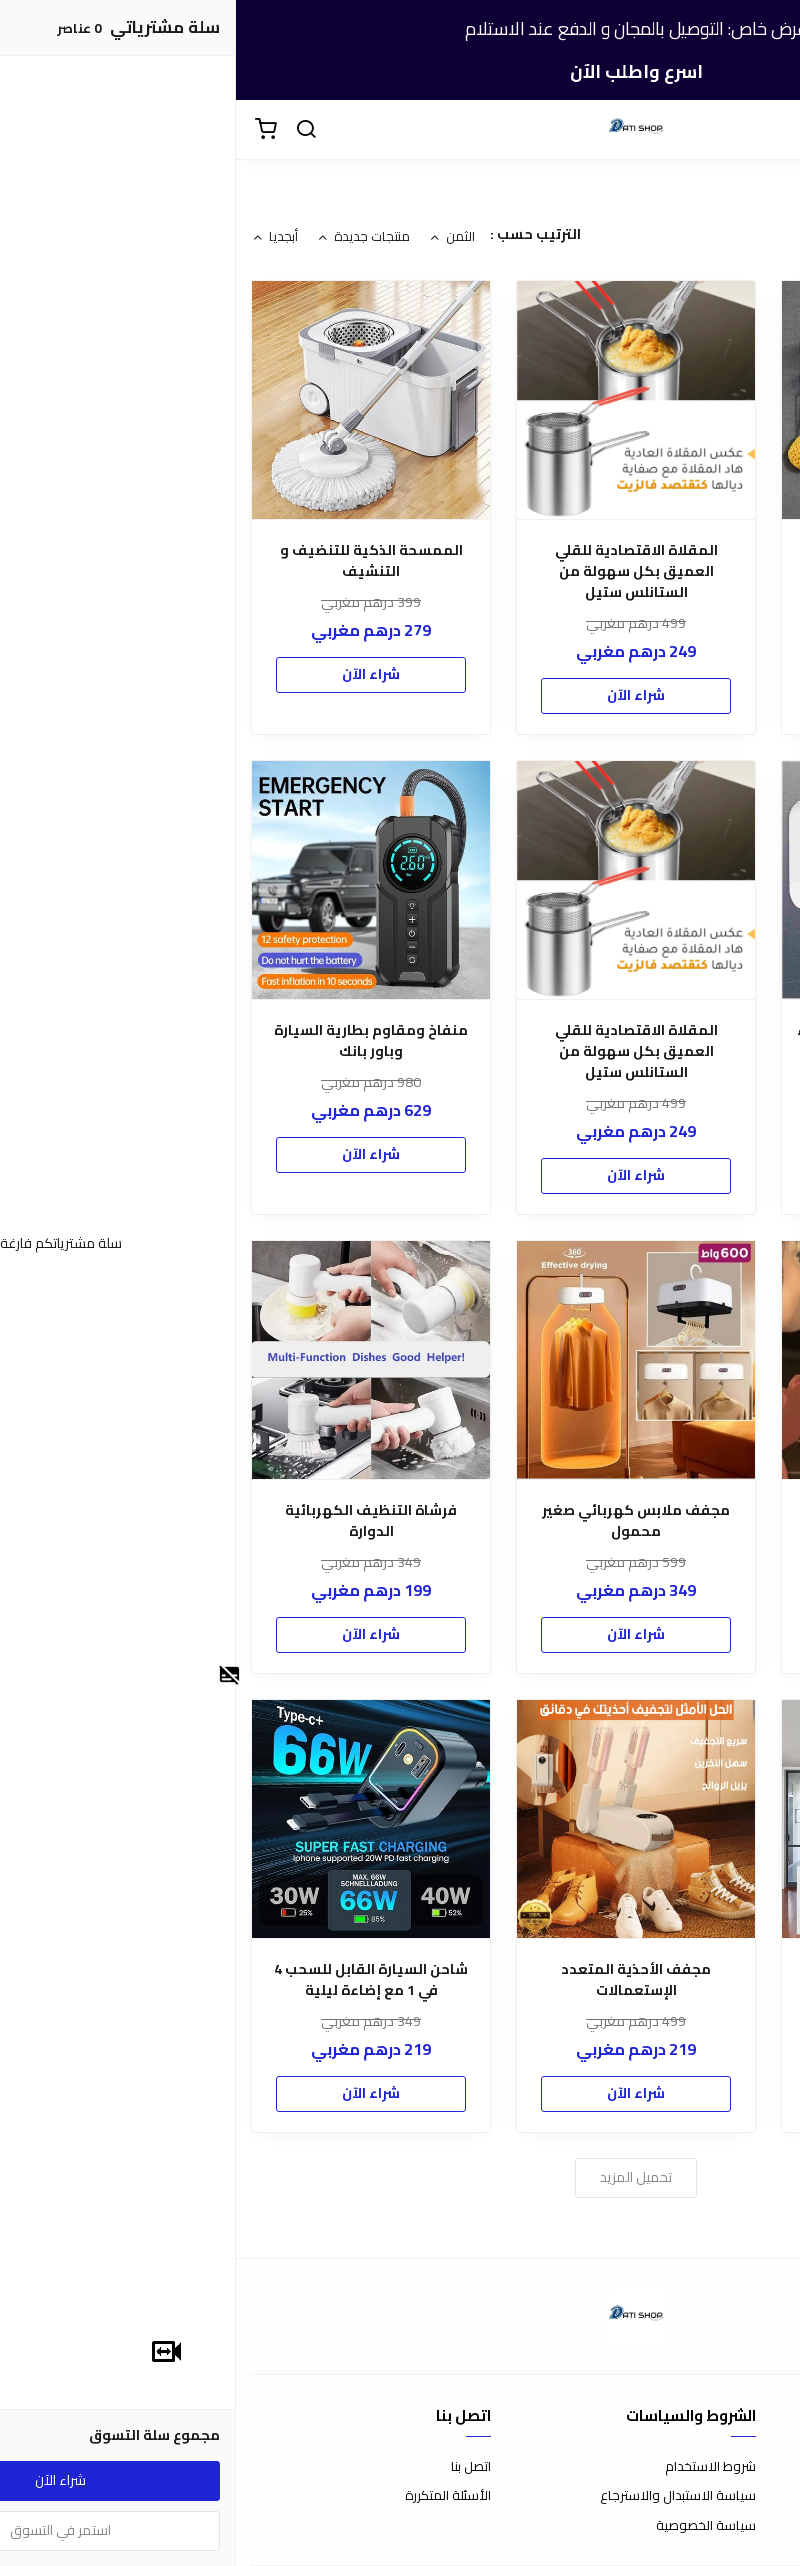 Image resolution: width=800 pixels, height=2566 pixels. Describe the element at coordinates (229, 1674) in the screenshot. I see `turn off subtitles or closed captions` at that location.